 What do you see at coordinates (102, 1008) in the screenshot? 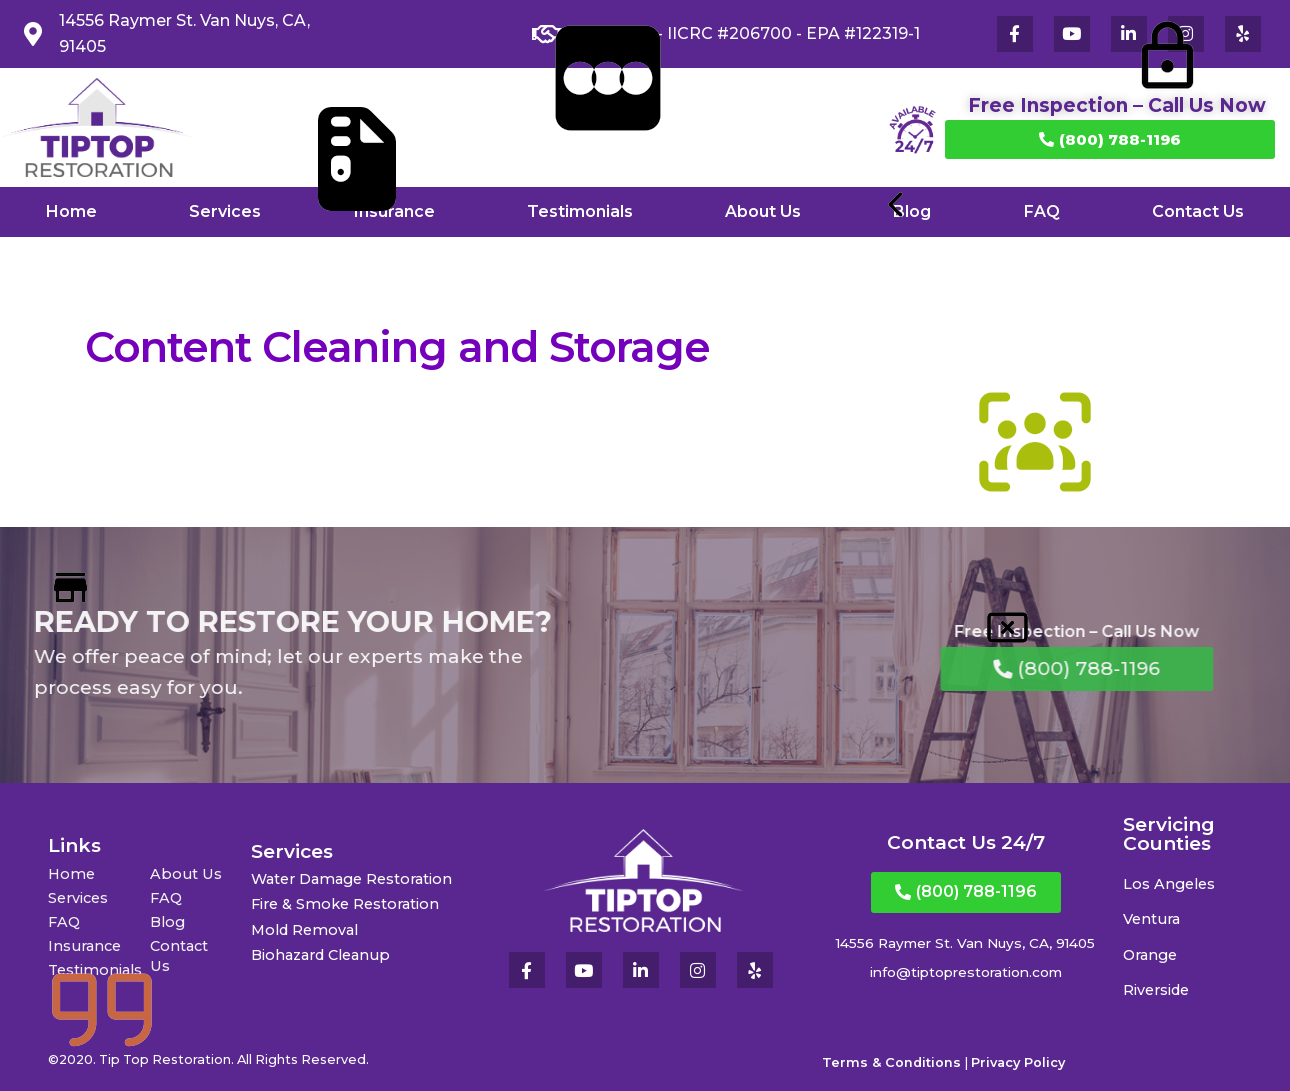
I see `insert a block quote` at bounding box center [102, 1008].